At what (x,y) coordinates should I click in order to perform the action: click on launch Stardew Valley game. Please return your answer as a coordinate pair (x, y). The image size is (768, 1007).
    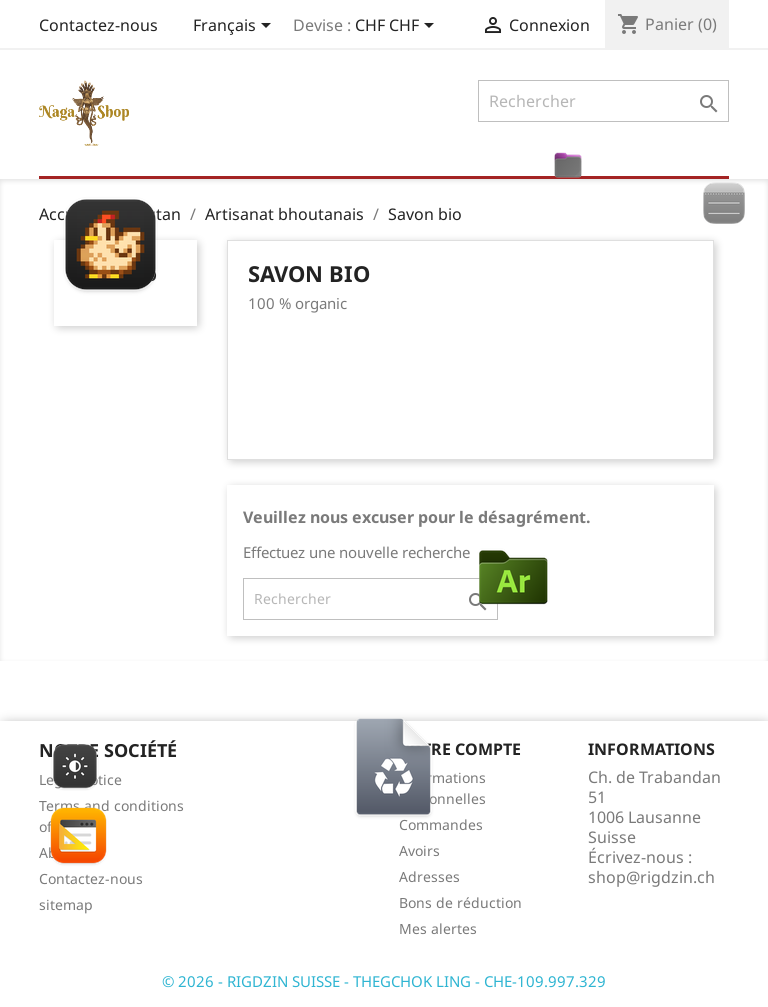
    Looking at the image, I should click on (110, 244).